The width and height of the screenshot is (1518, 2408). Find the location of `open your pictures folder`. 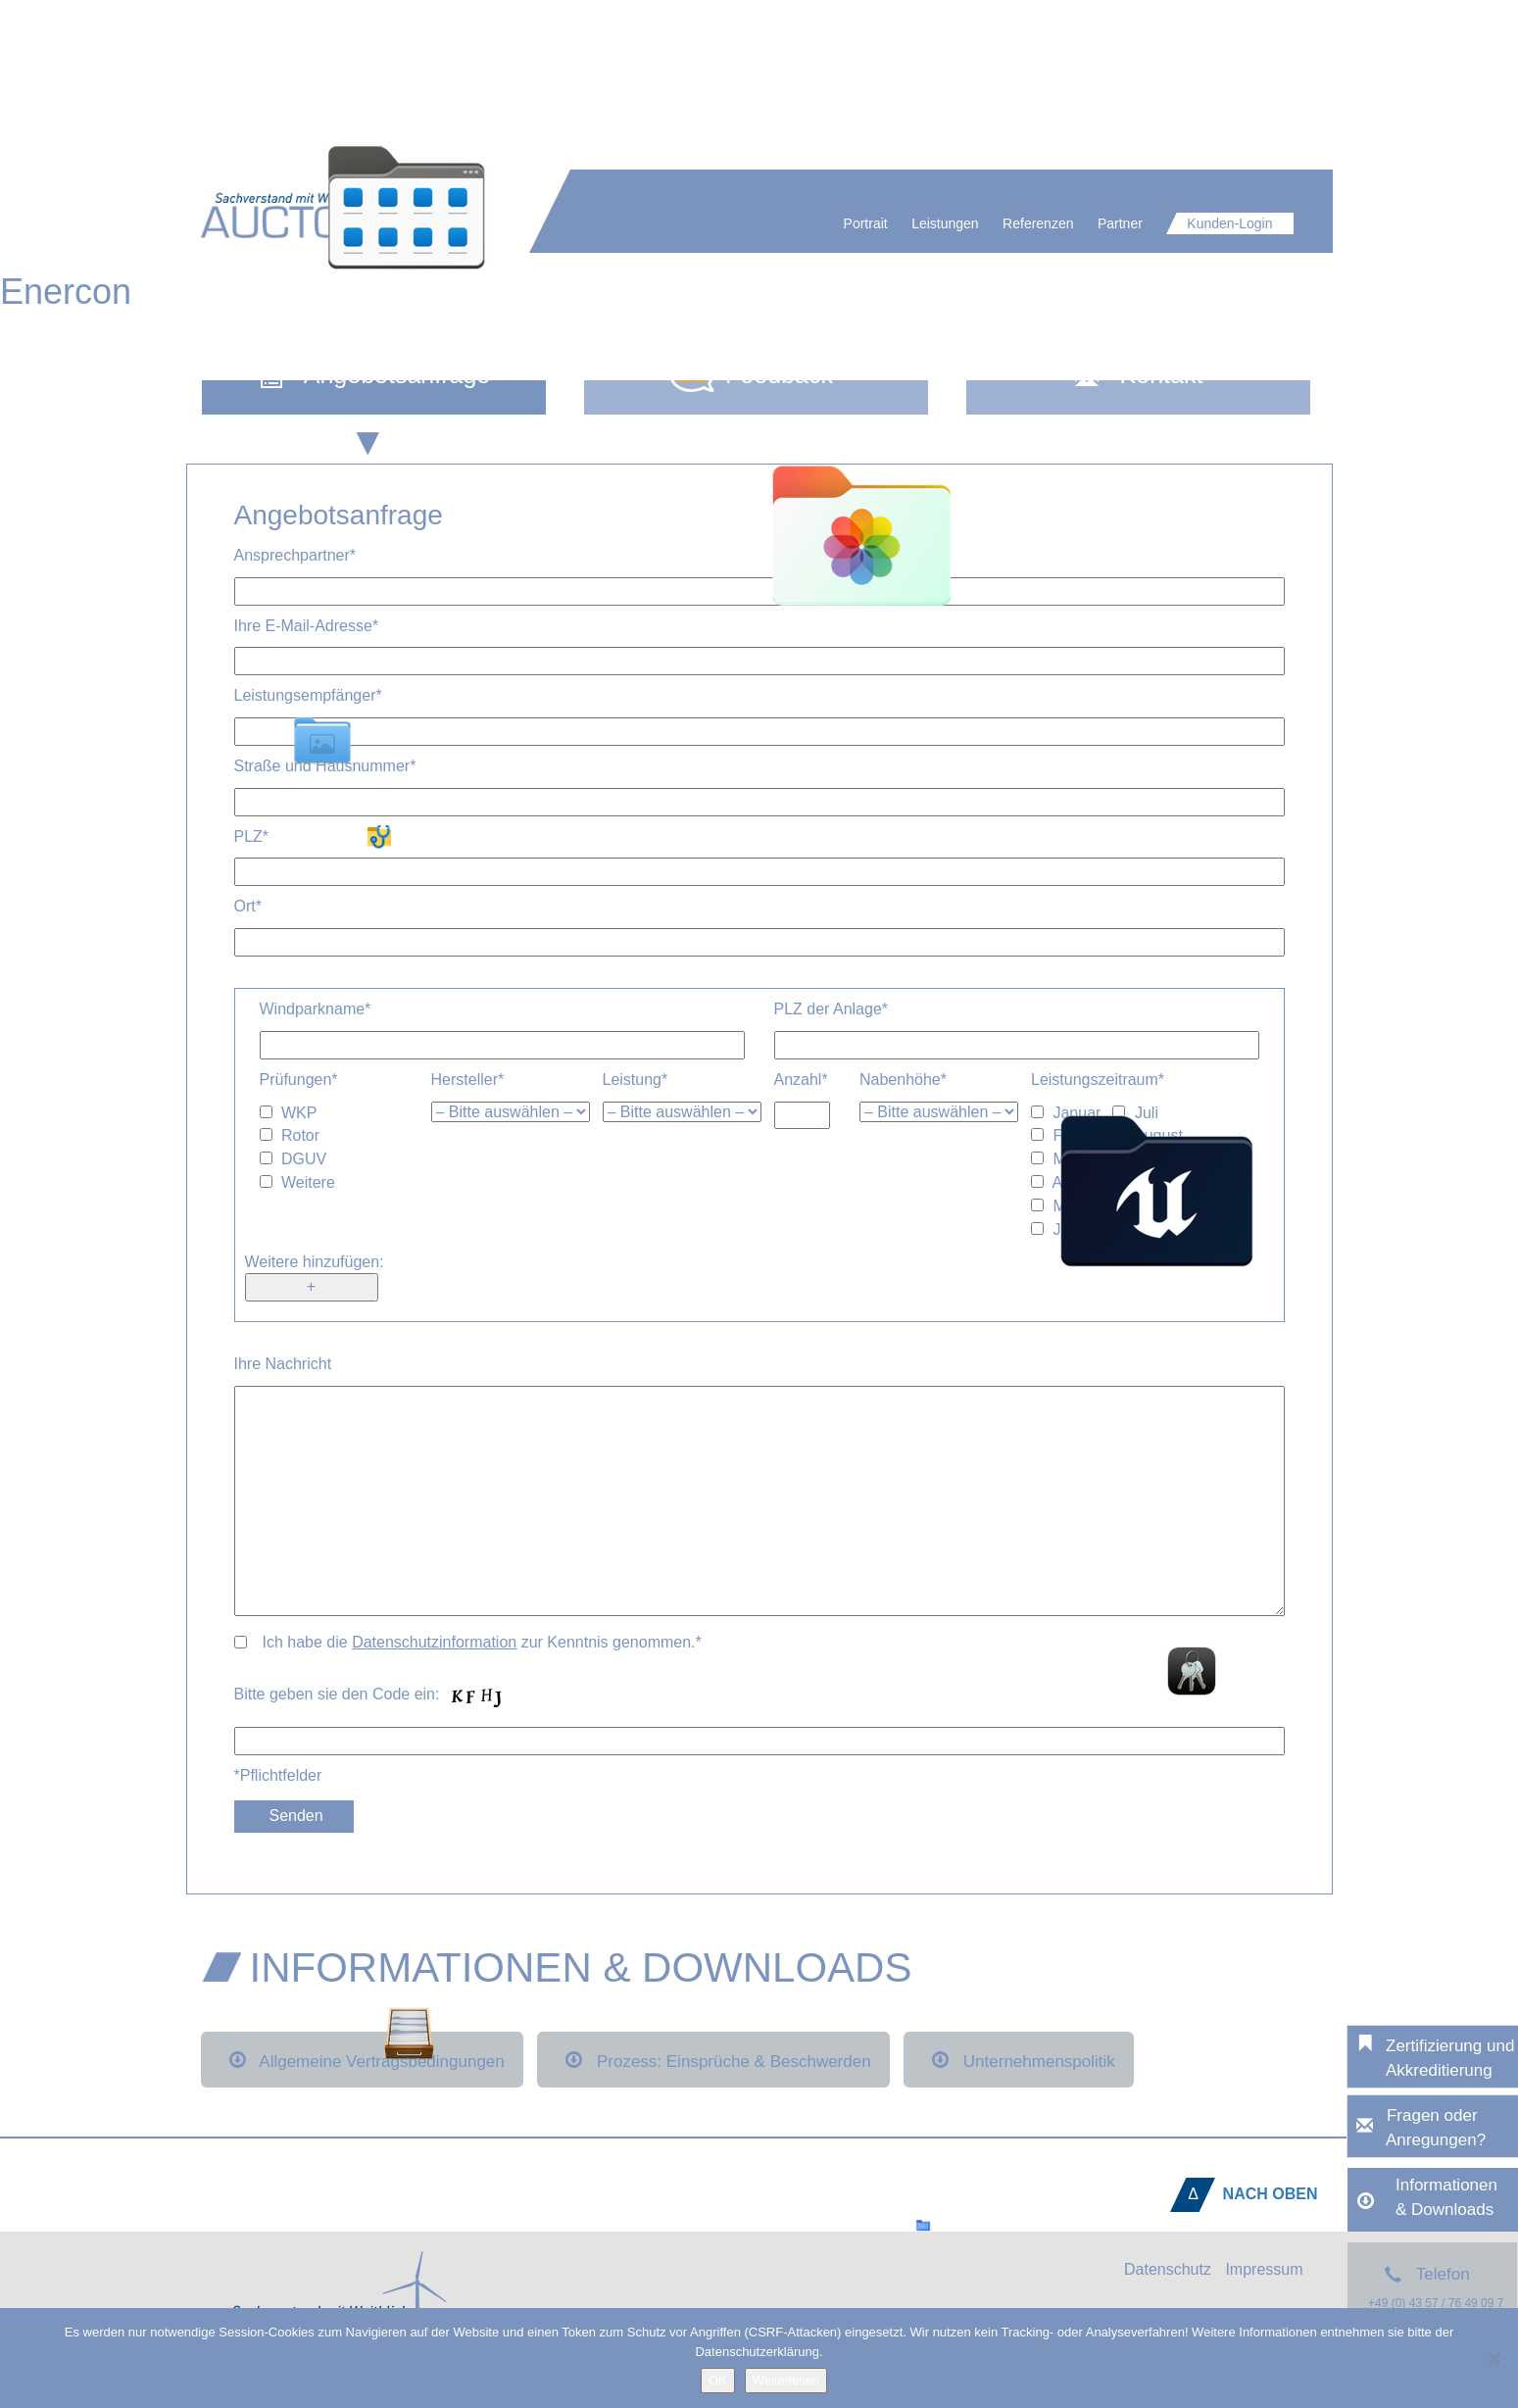

open your pictures folder is located at coordinates (322, 740).